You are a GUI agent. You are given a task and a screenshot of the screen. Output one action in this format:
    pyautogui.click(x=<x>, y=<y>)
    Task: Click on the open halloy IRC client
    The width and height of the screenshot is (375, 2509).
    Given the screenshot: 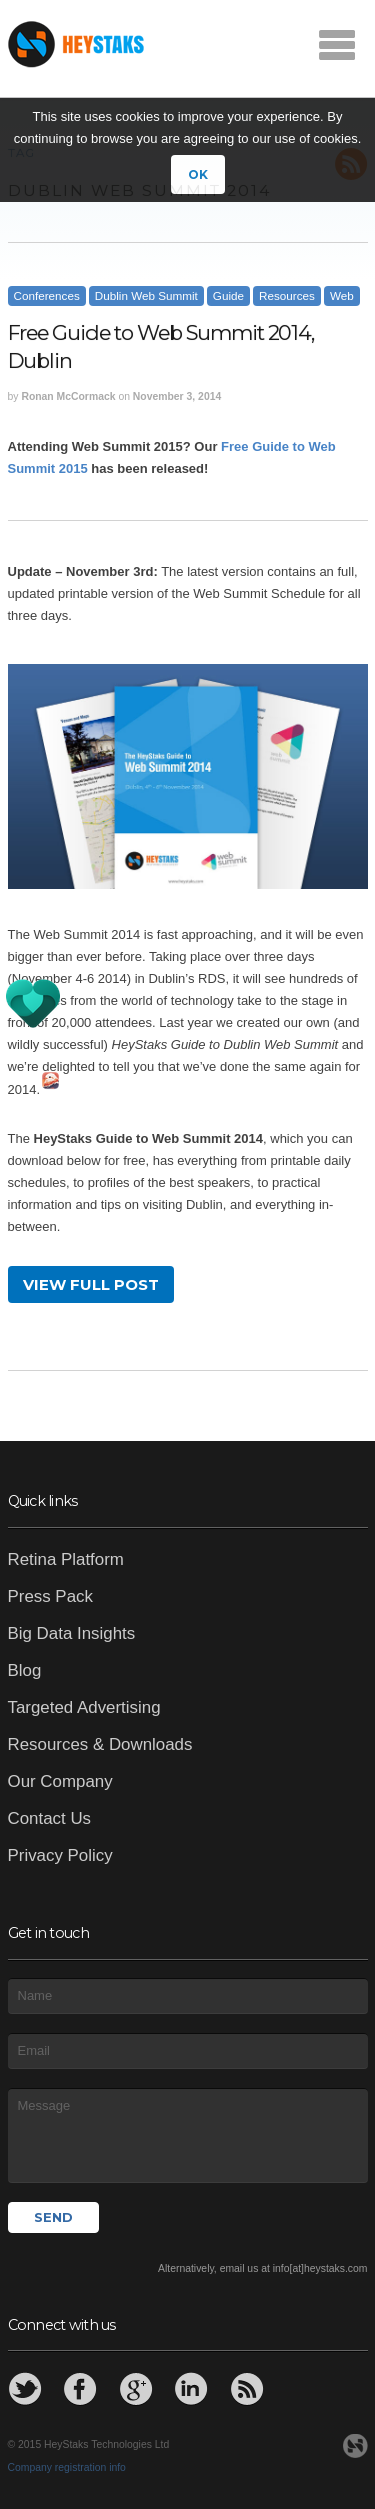 What is the action you would take?
    pyautogui.click(x=50, y=1080)
    